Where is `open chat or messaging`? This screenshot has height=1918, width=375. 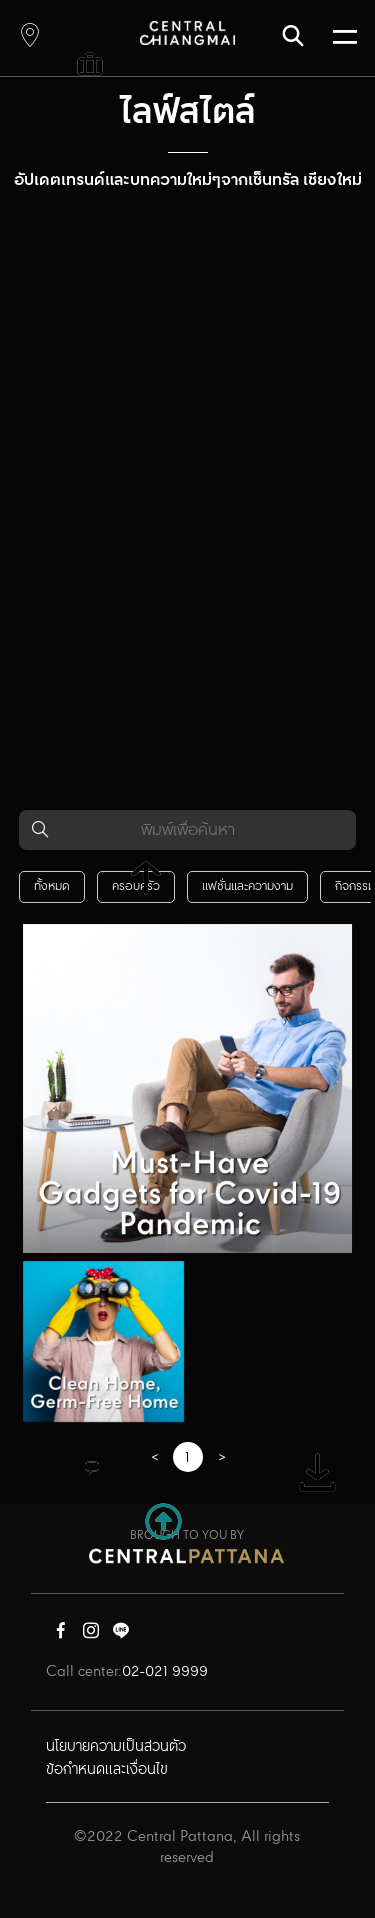
open chat or messaging is located at coordinates (92, 1468).